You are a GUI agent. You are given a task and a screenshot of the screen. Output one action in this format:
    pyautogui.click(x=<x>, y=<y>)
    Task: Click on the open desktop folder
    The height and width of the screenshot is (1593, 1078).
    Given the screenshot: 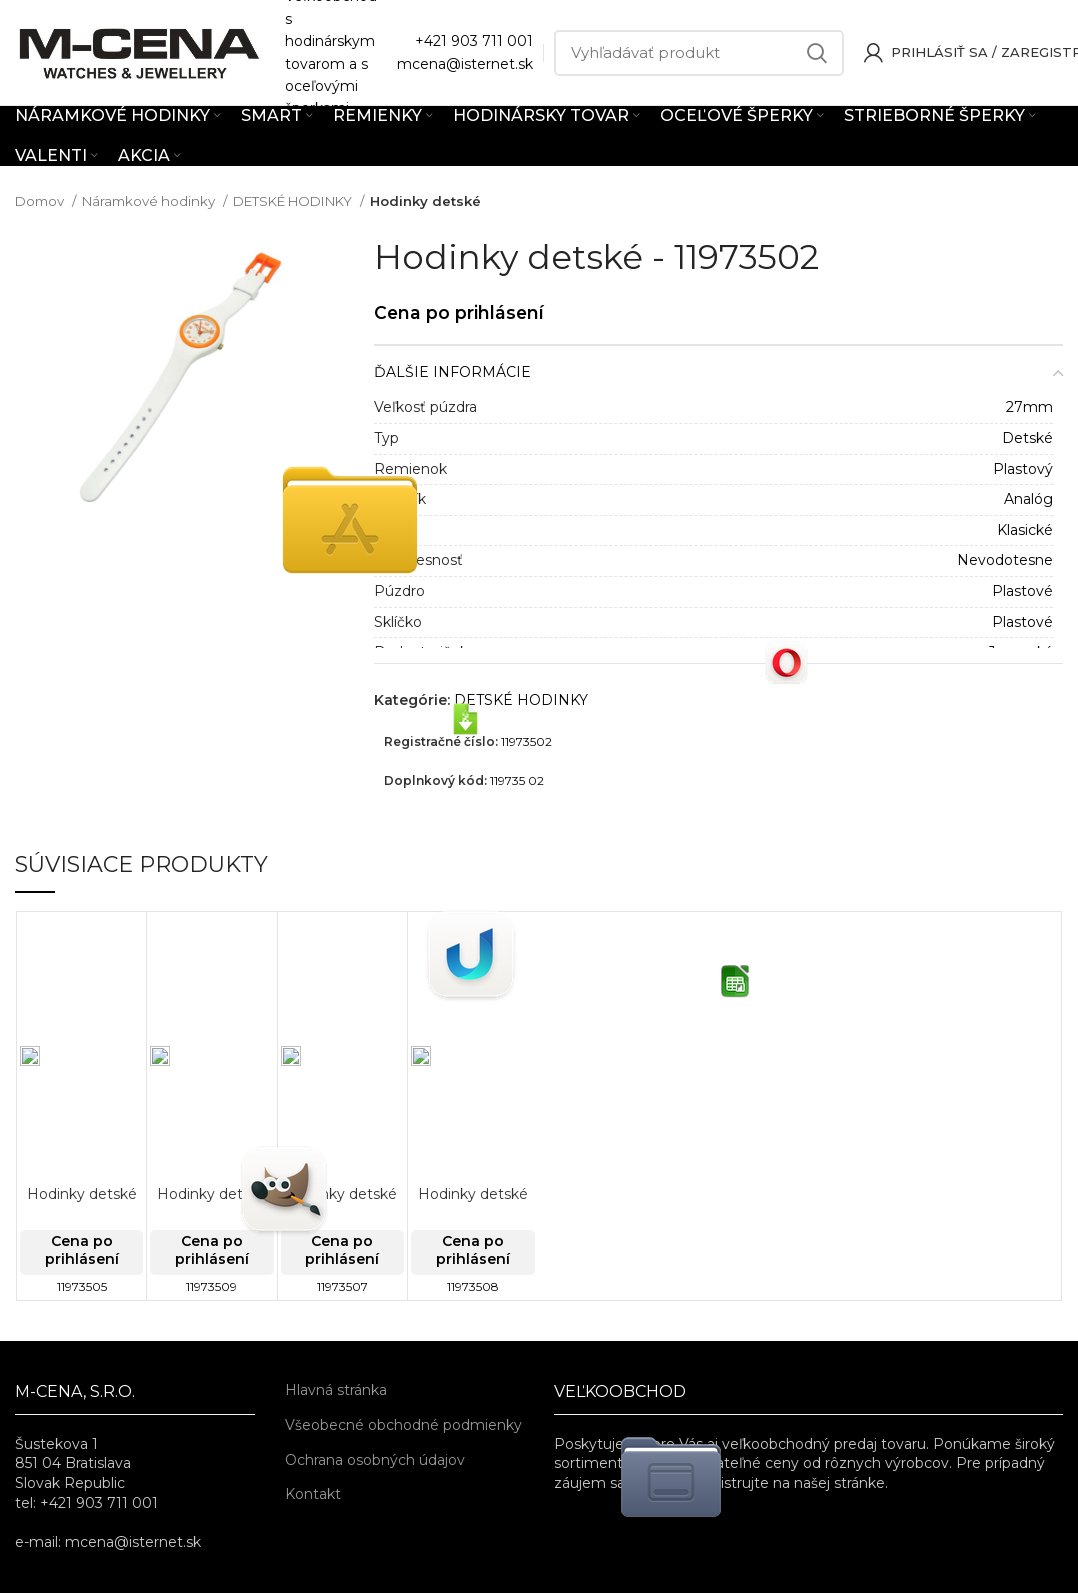 What is the action you would take?
    pyautogui.click(x=671, y=1477)
    